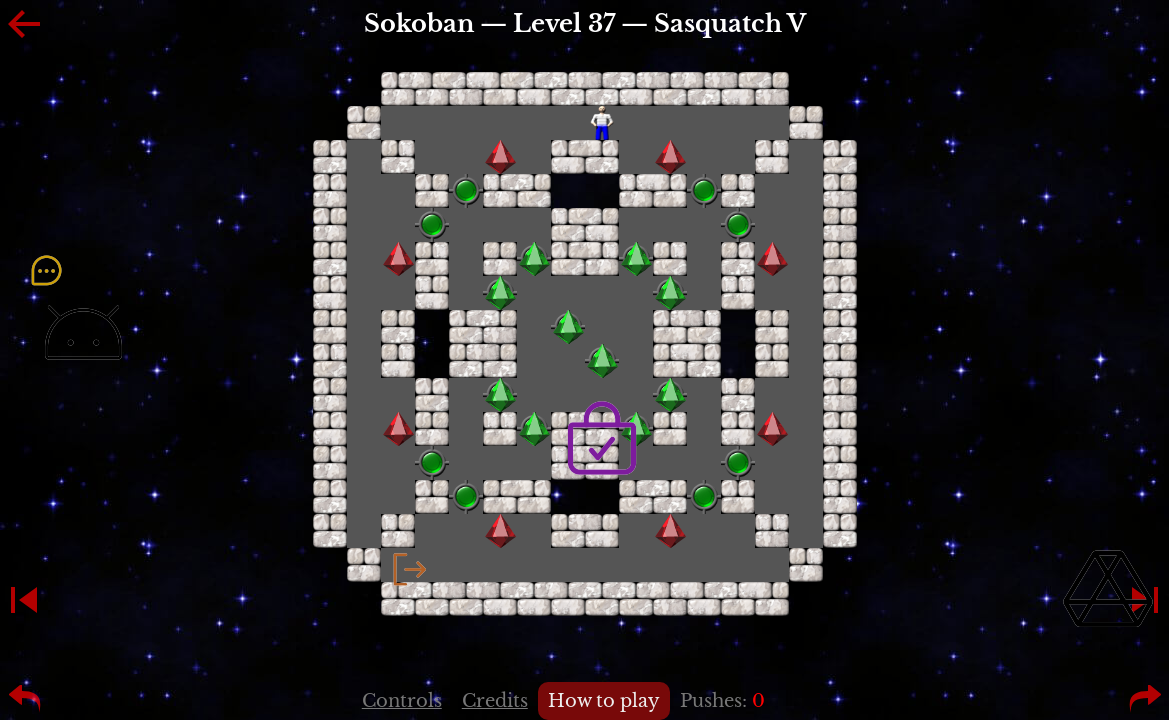  What do you see at coordinates (408, 569) in the screenshot?
I see `sign out of your account` at bounding box center [408, 569].